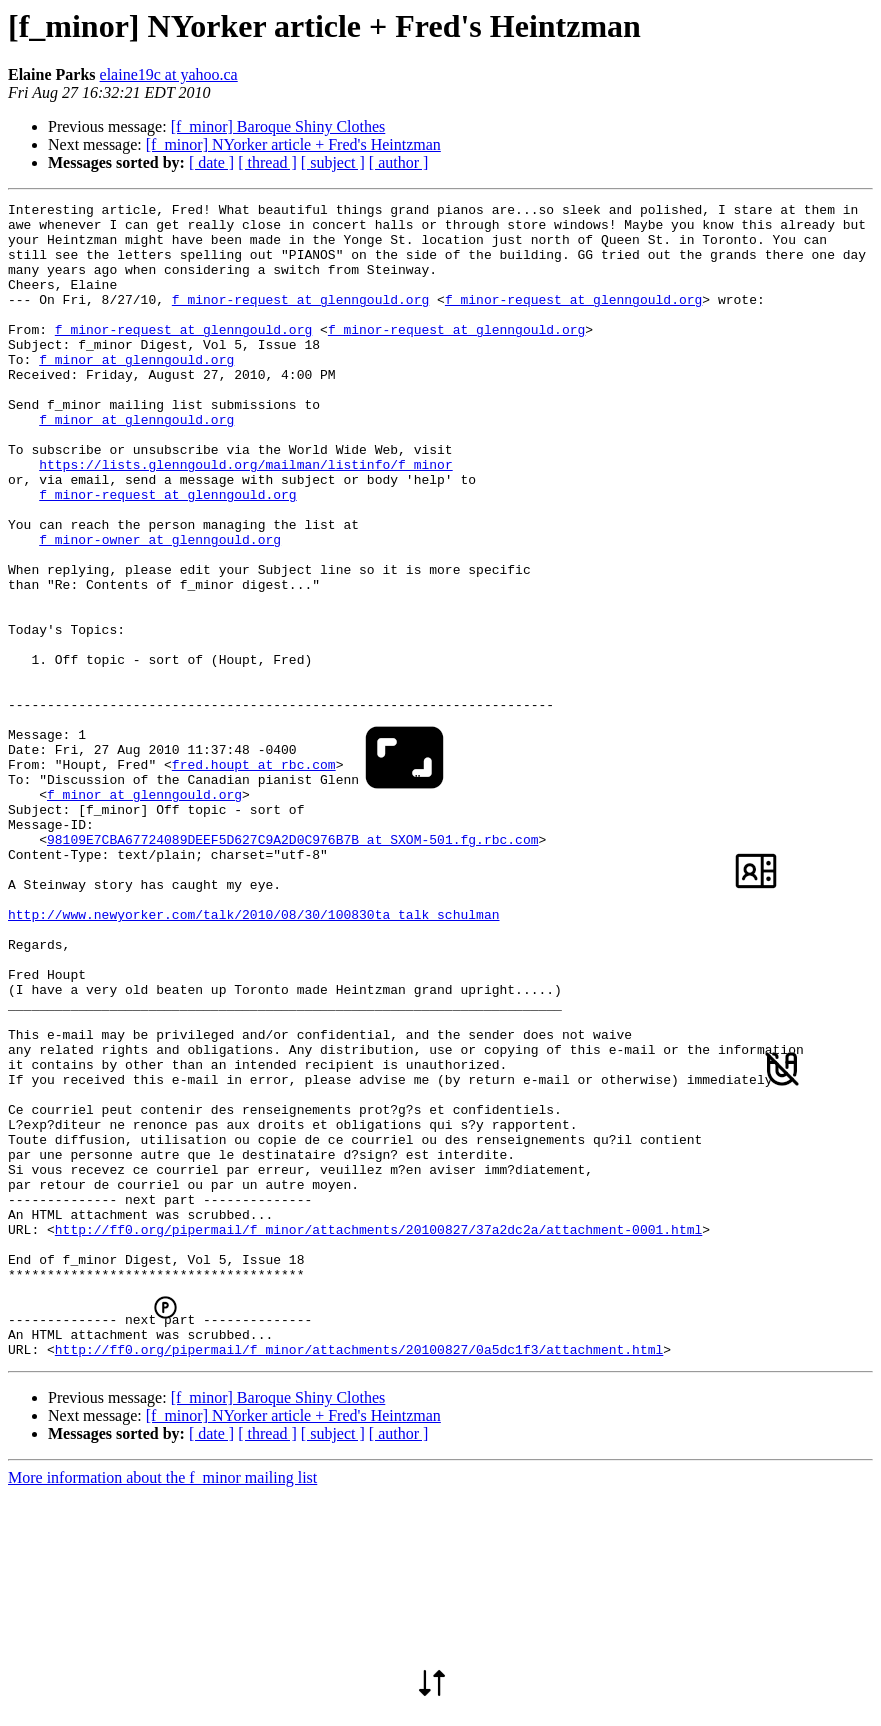  What do you see at coordinates (782, 1069) in the screenshot?
I see `disable magnetic snap or alignment` at bounding box center [782, 1069].